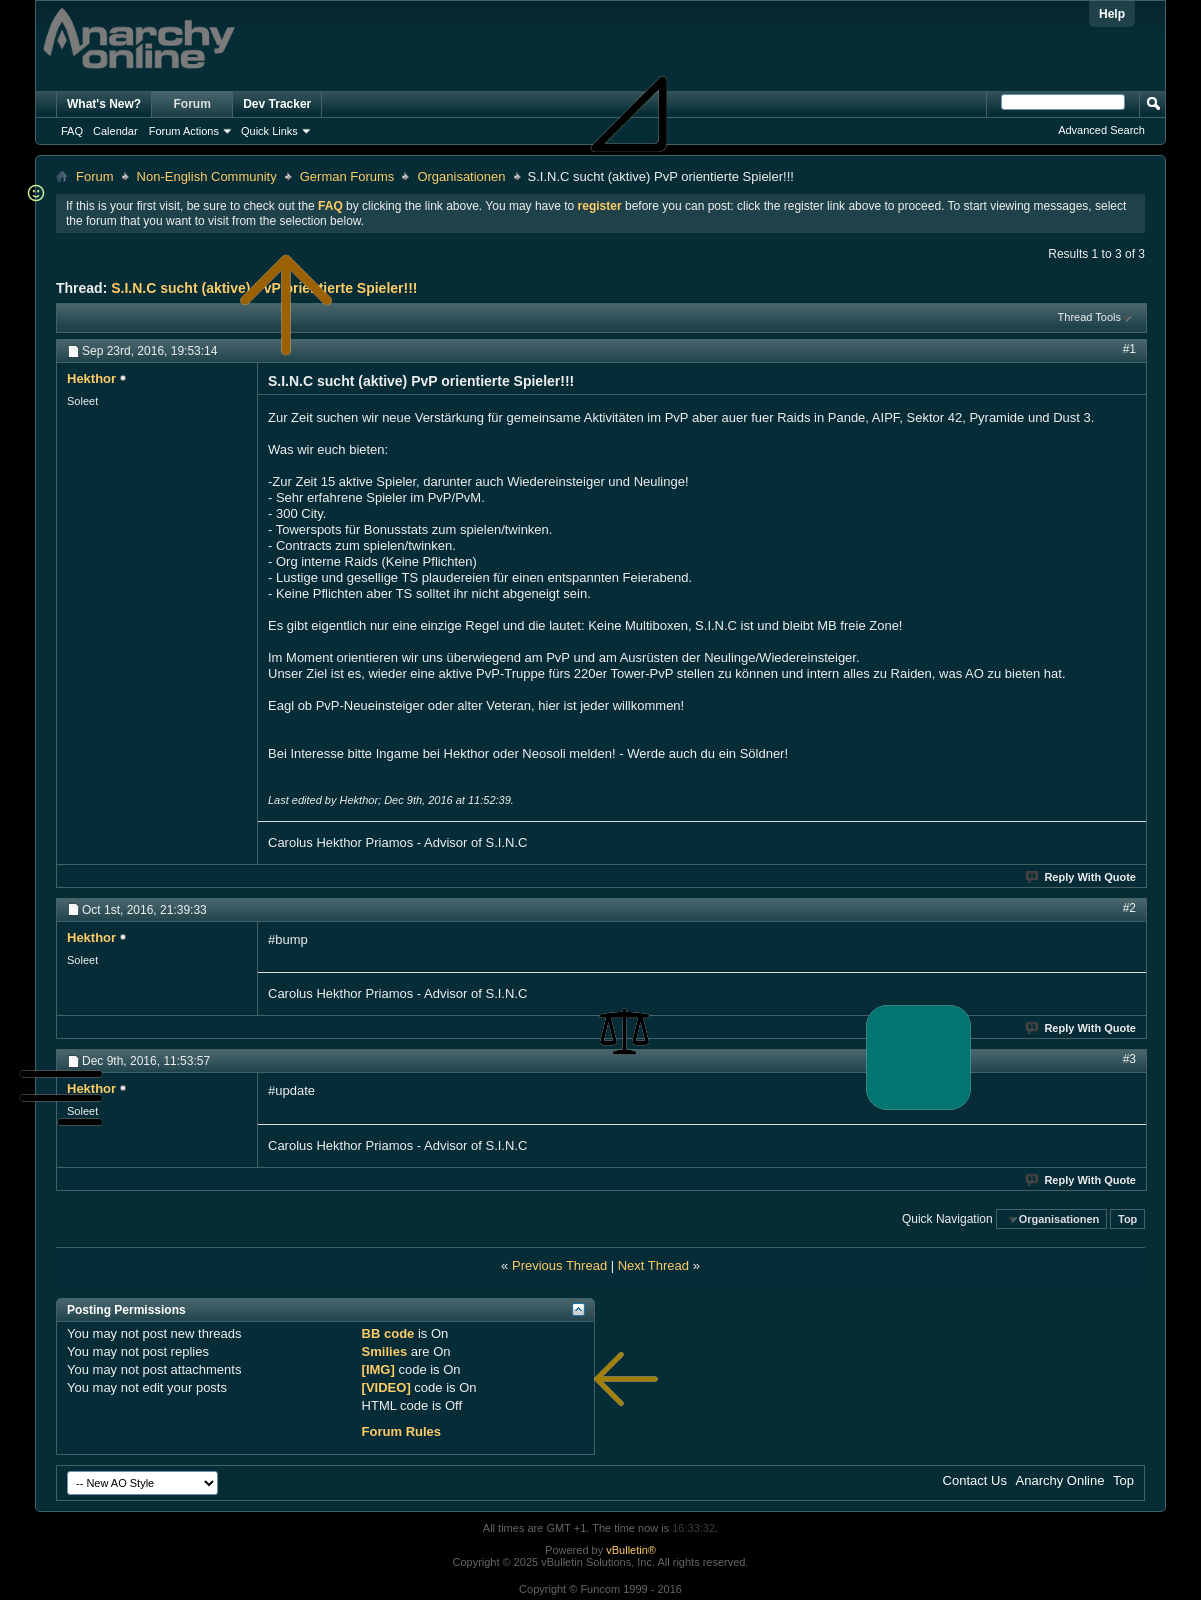 The height and width of the screenshot is (1600, 1201). What do you see at coordinates (624, 1031) in the screenshot?
I see `access legal or compliance settings` at bounding box center [624, 1031].